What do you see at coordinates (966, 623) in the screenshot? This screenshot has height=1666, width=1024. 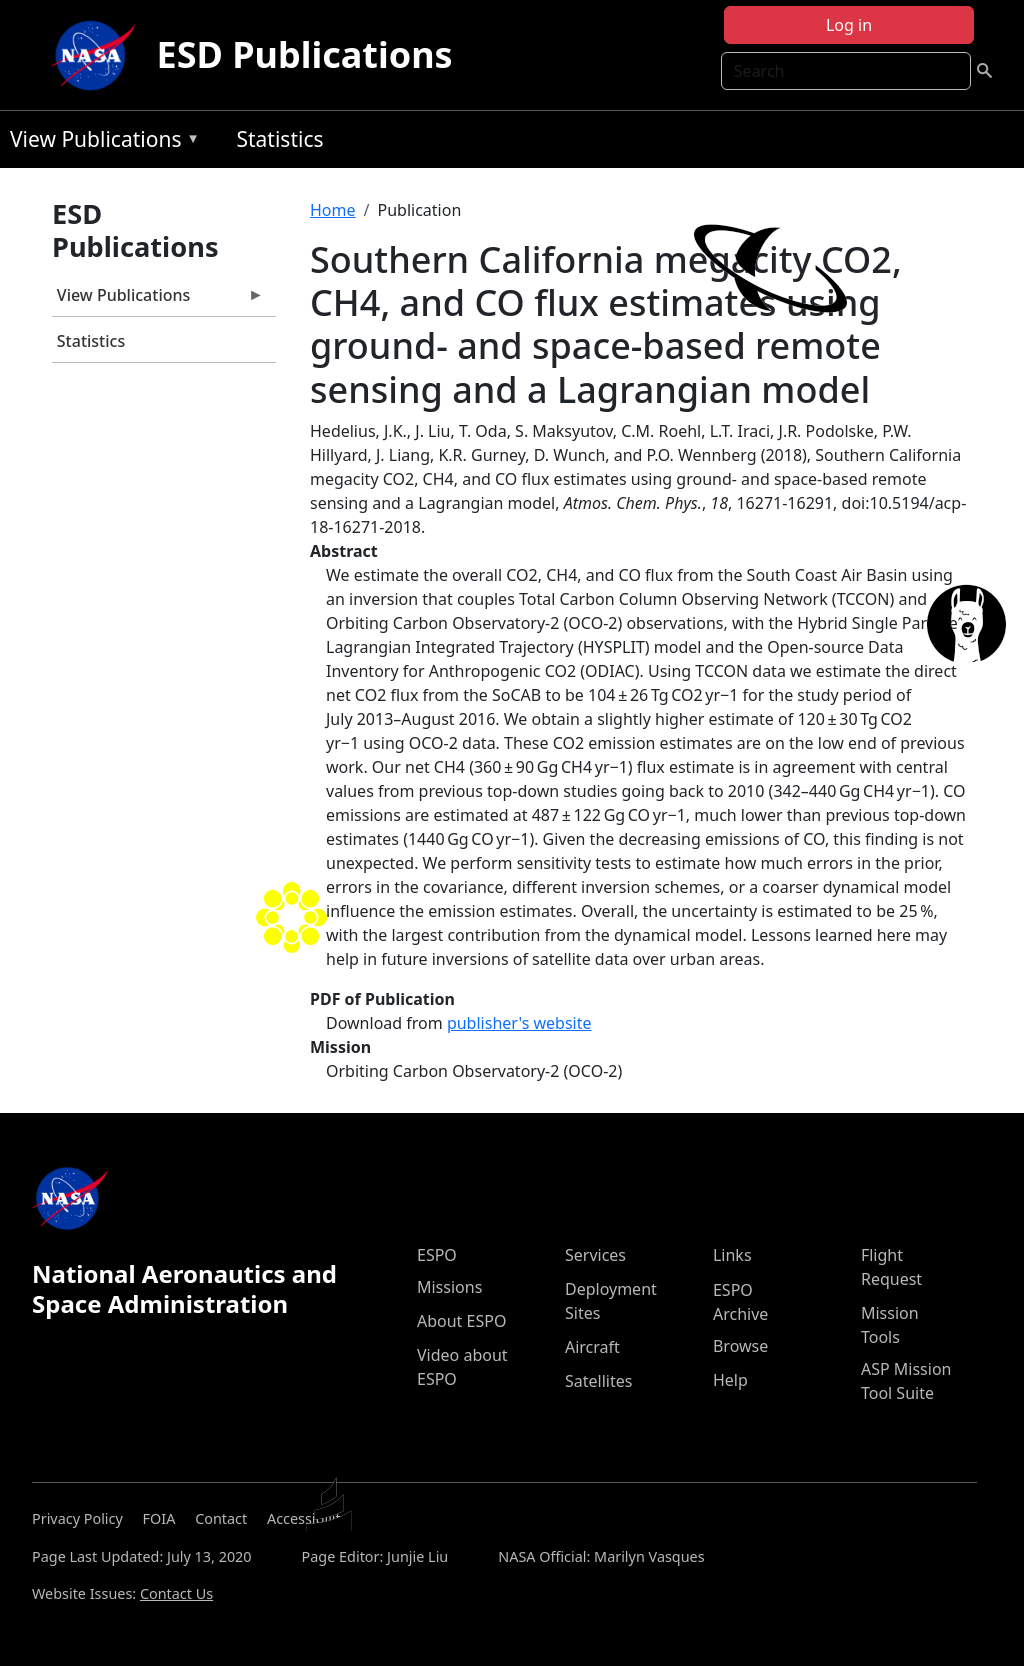 I see `open vikunja task management app` at bounding box center [966, 623].